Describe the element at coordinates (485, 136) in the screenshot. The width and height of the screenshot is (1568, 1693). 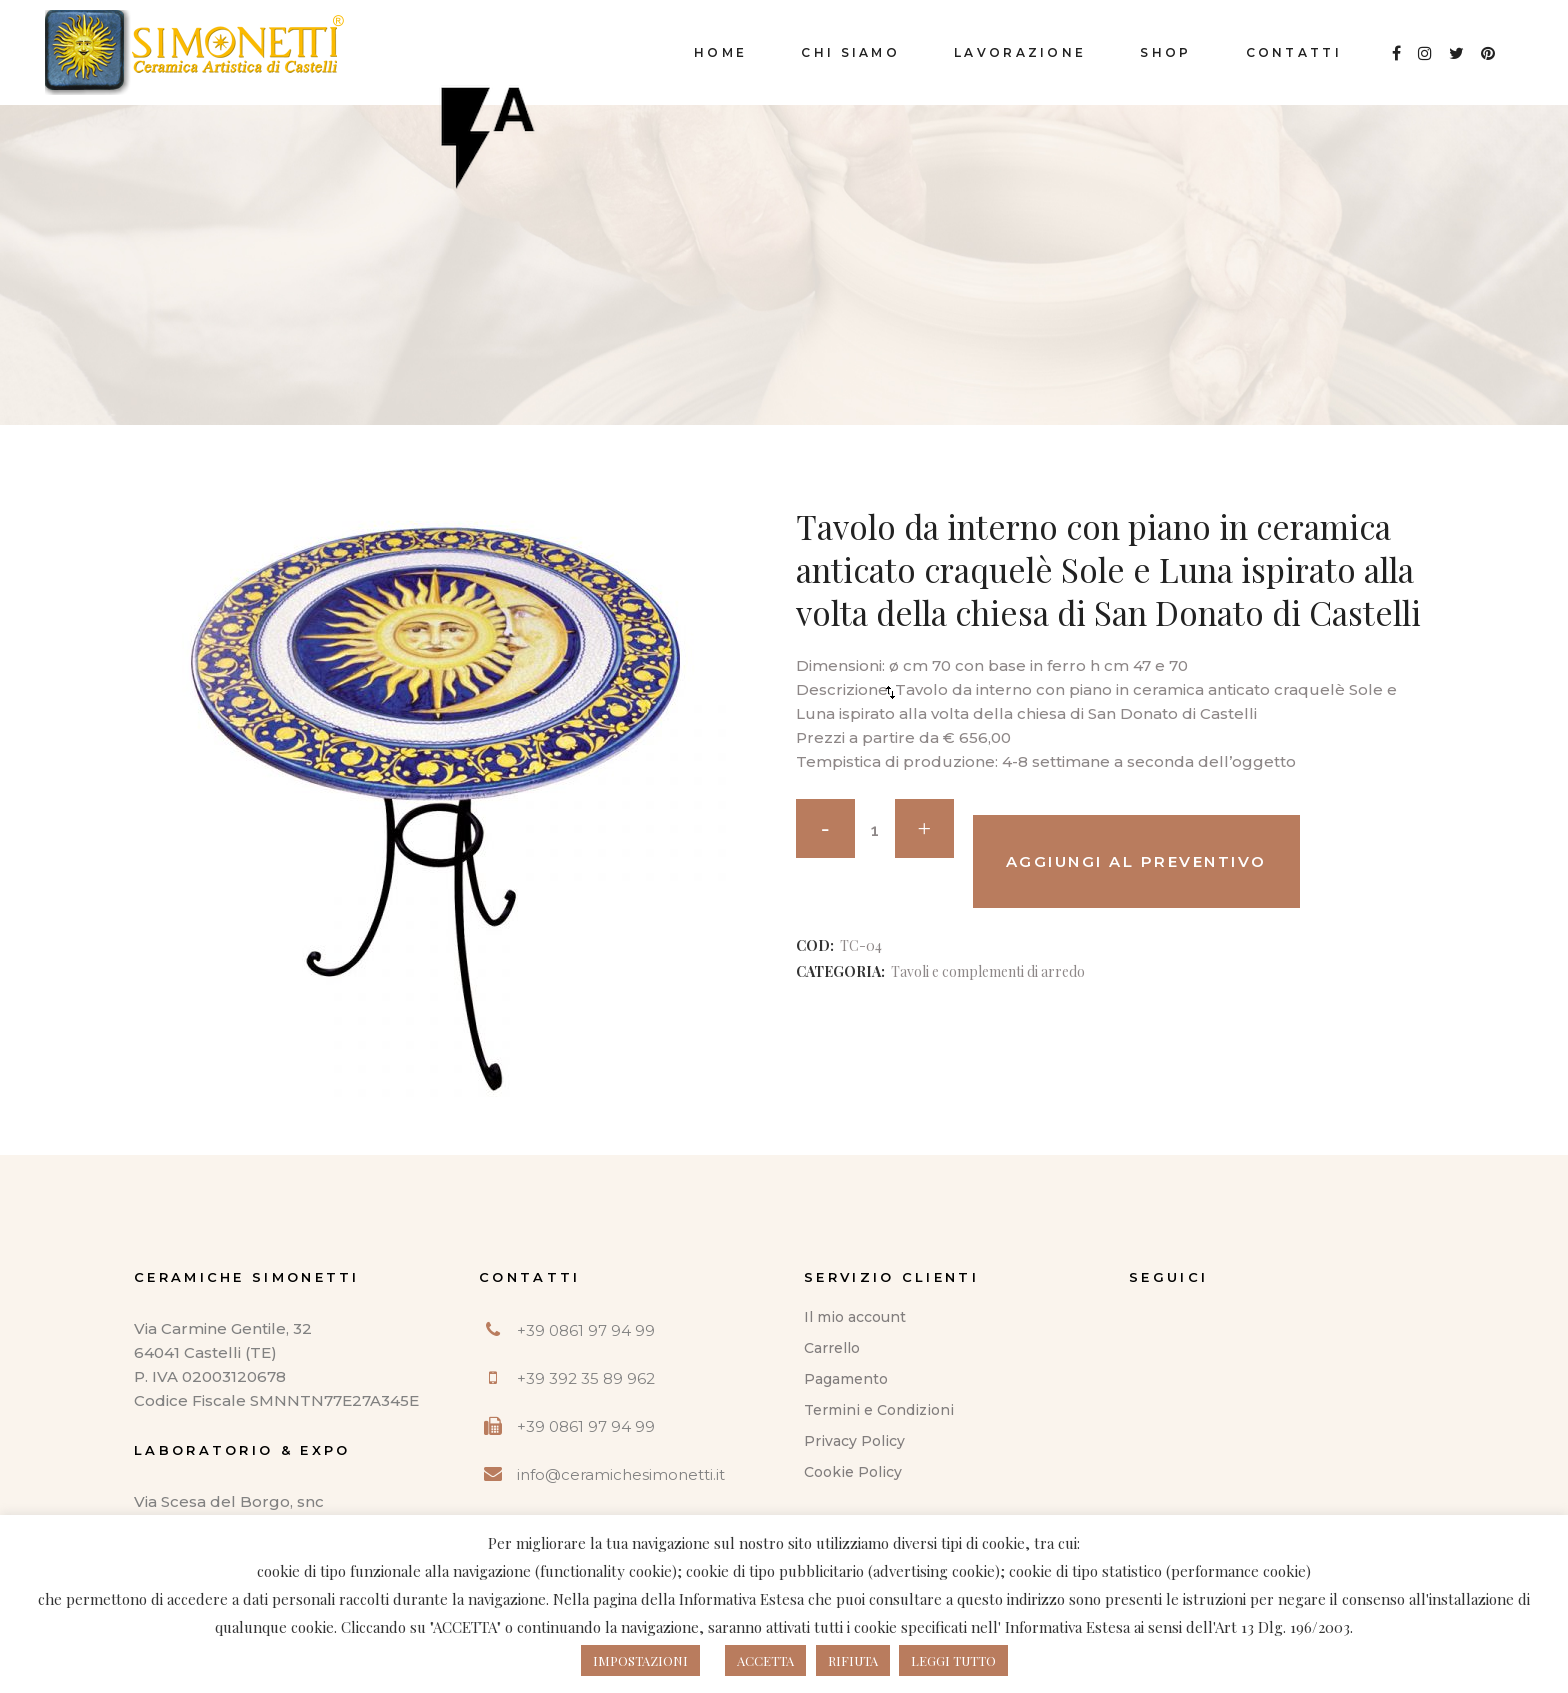
I see `set camera flash to automatic mode` at that location.